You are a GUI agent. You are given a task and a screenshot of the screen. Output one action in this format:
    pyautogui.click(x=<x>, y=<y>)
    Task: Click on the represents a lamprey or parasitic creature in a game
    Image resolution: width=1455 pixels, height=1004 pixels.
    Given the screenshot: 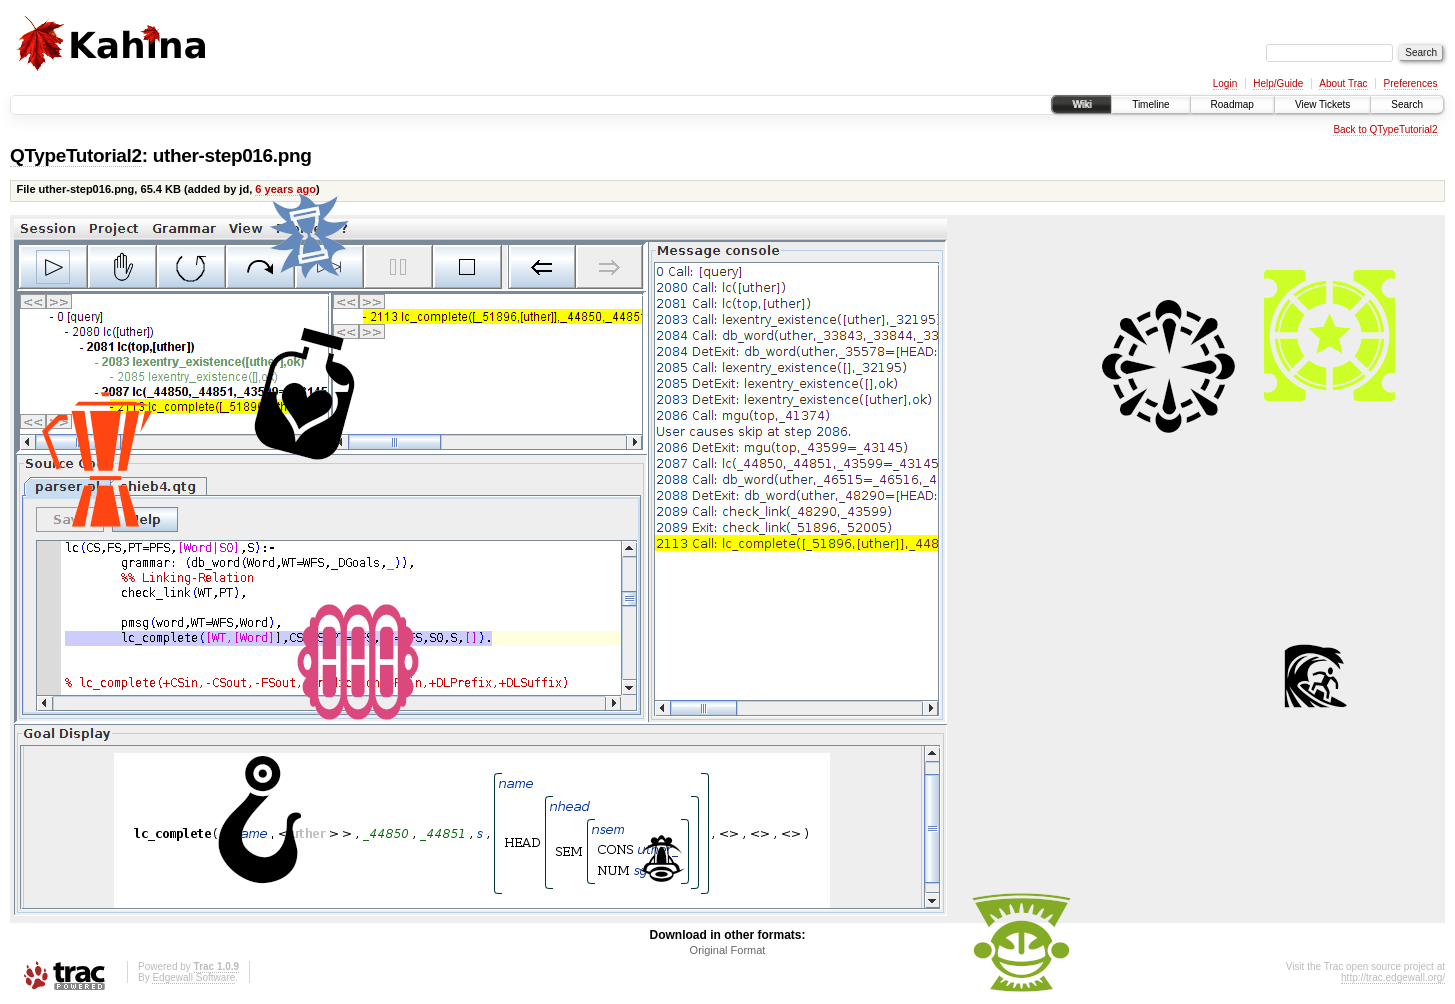 What is the action you would take?
    pyautogui.click(x=1169, y=367)
    